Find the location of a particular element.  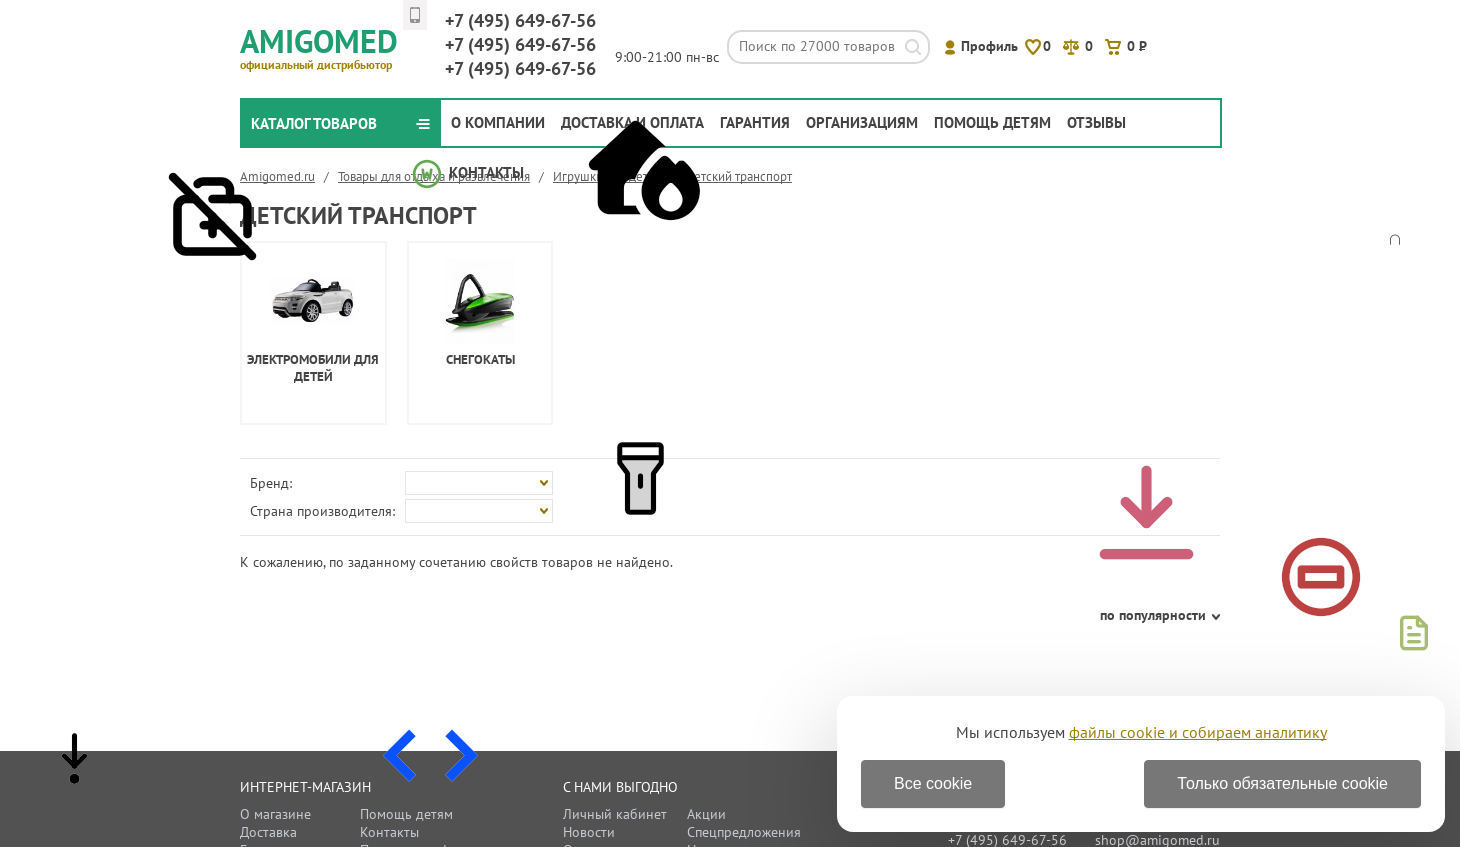

indicates set intersection in data filtering is located at coordinates (1395, 240).